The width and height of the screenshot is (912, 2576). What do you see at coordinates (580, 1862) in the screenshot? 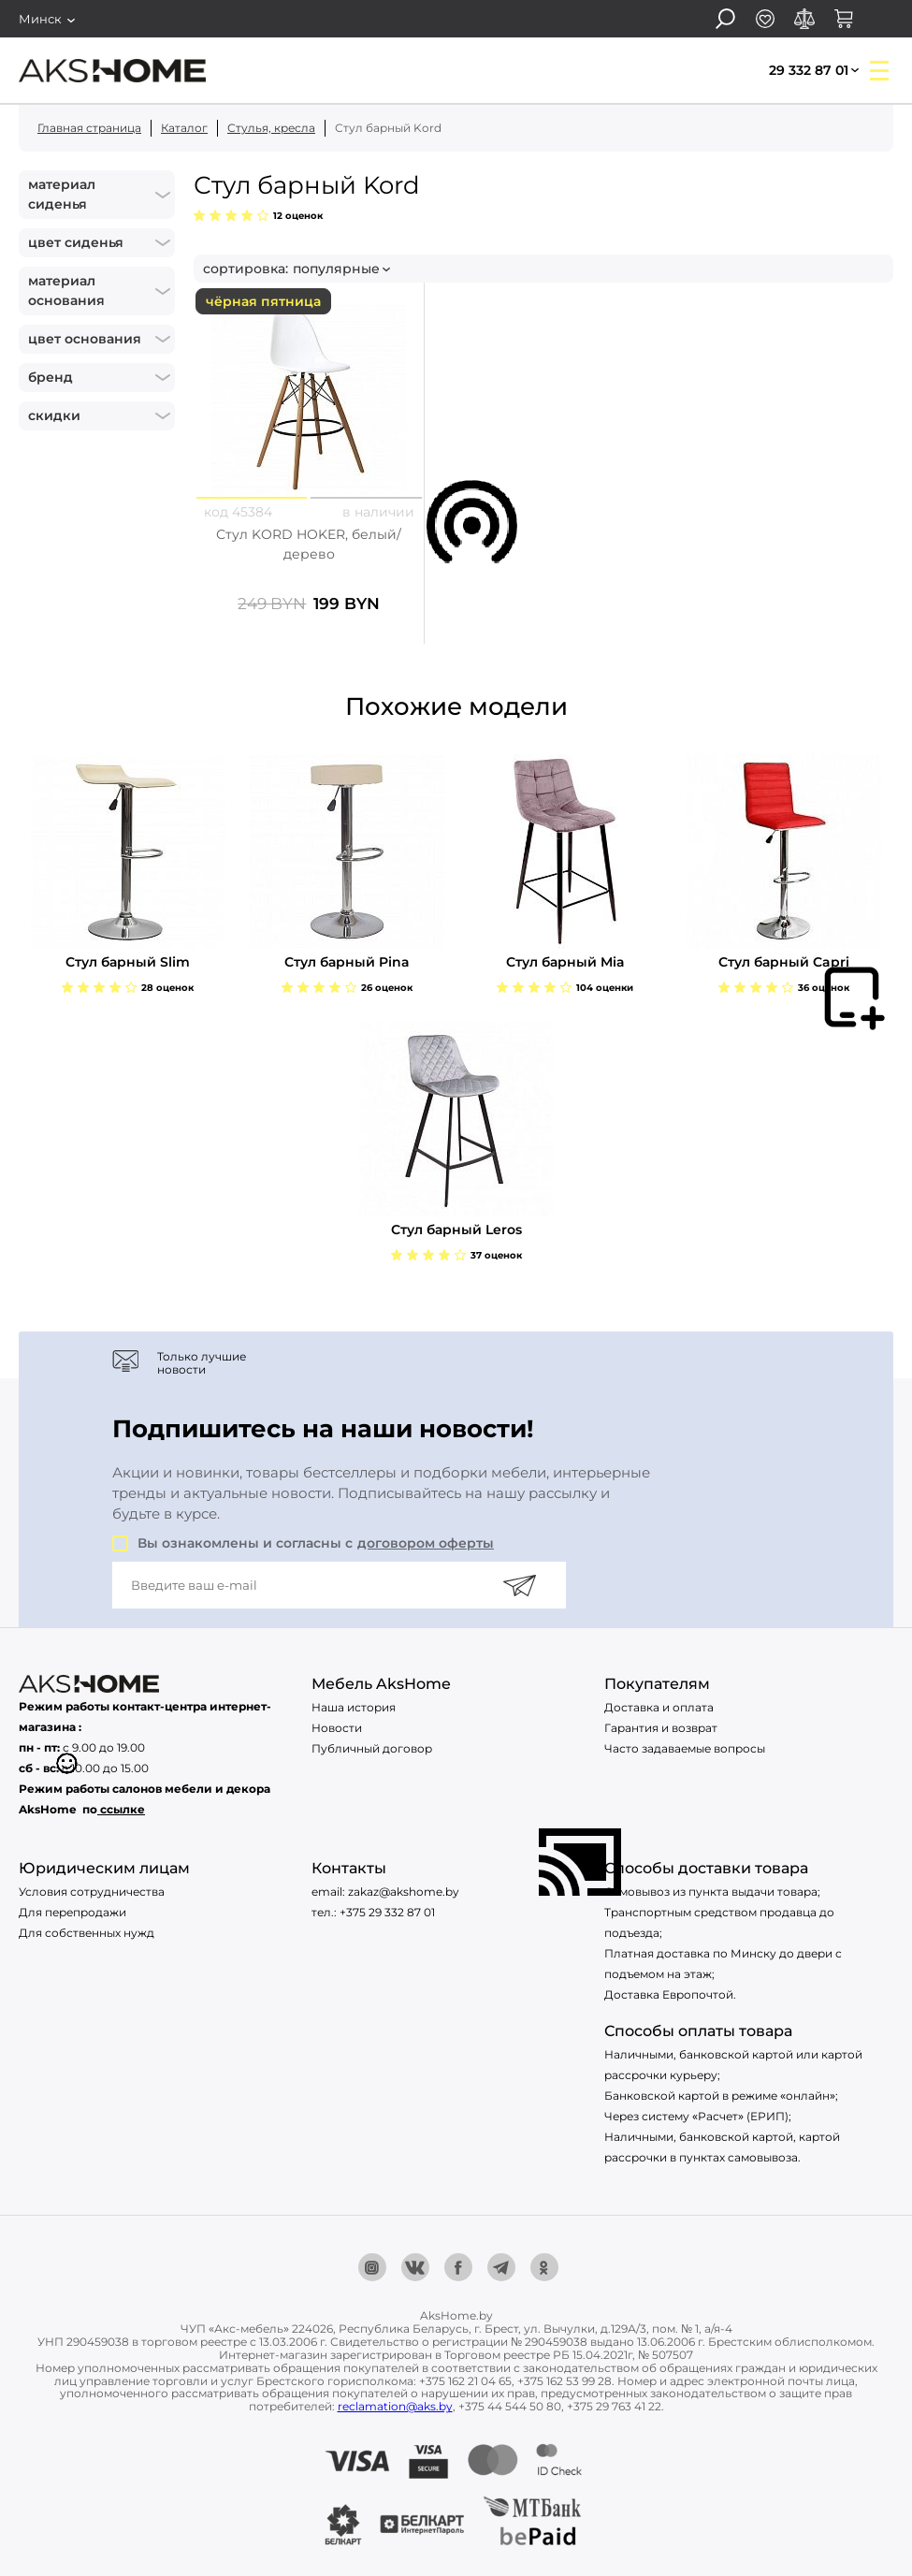
I see `indicates active casting connection to a display` at bounding box center [580, 1862].